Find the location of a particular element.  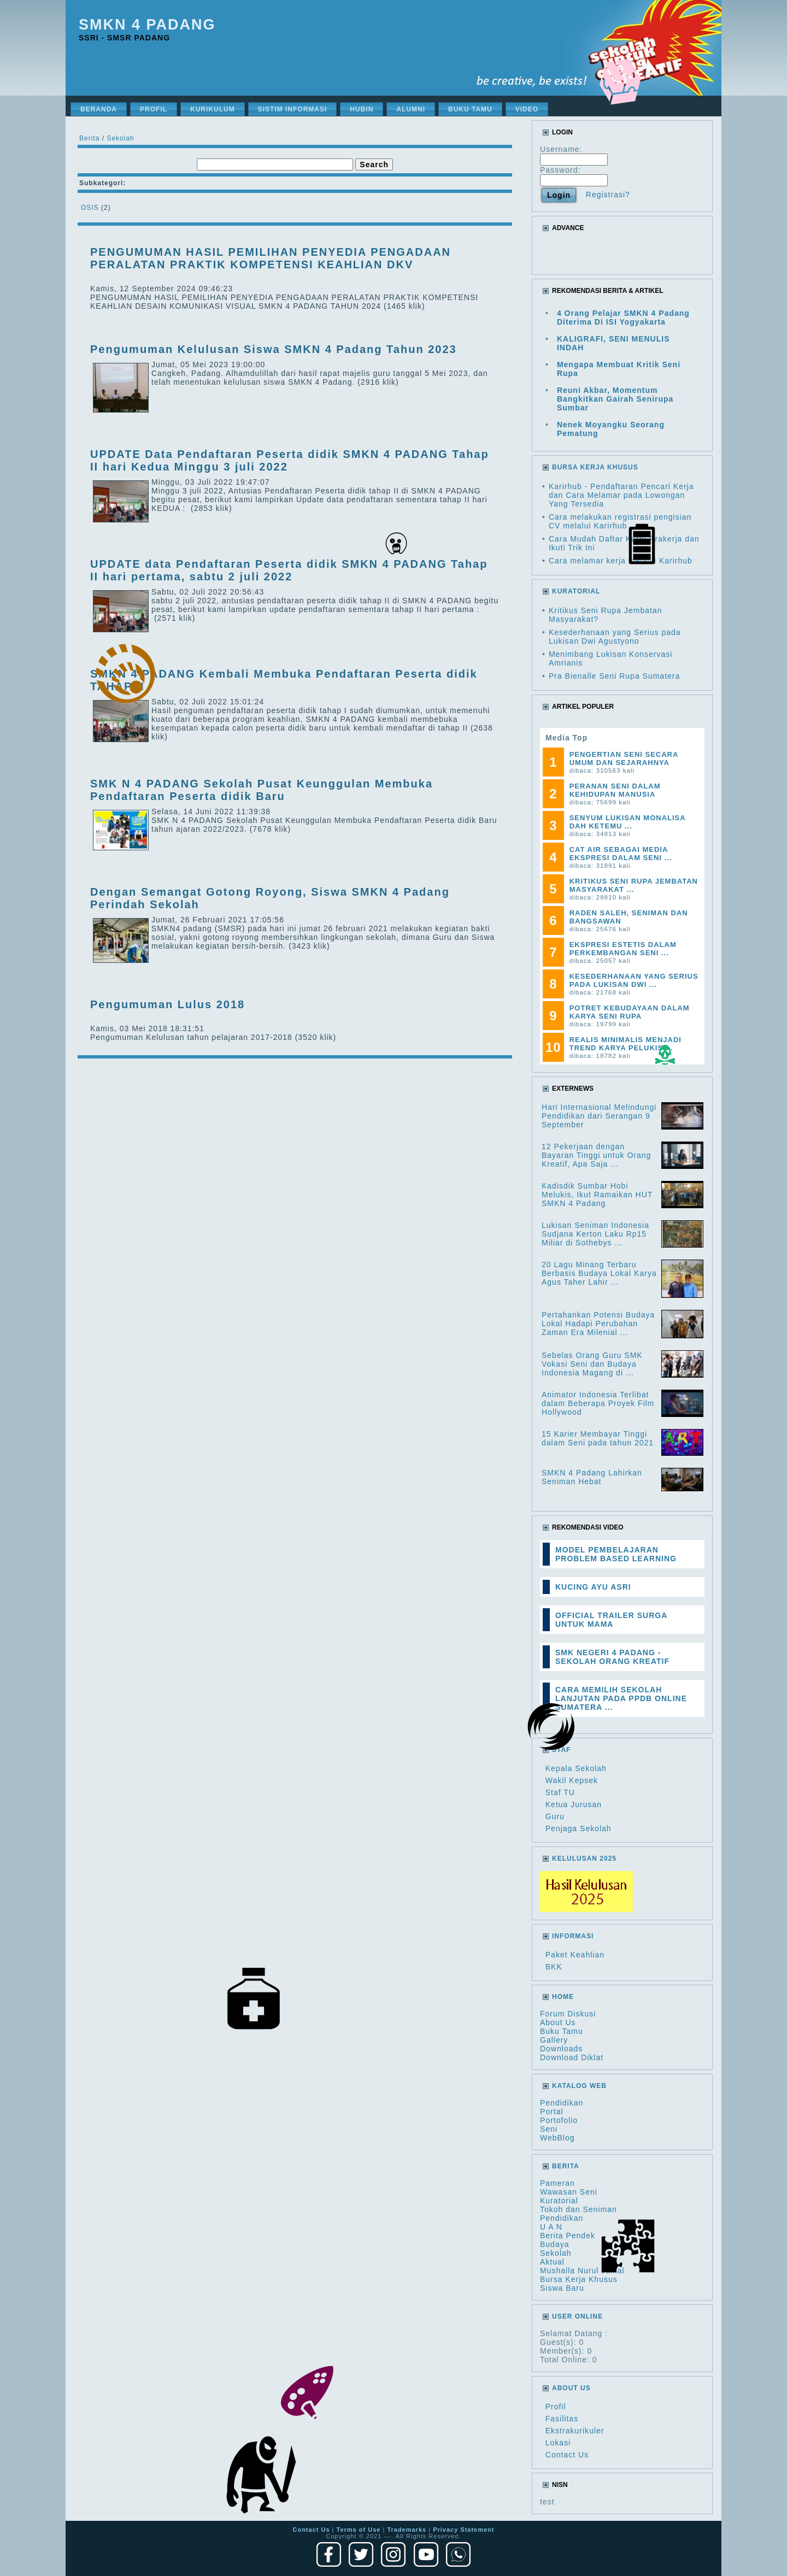

indicates sound or audio resonance effect is located at coordinates (551, 1726).